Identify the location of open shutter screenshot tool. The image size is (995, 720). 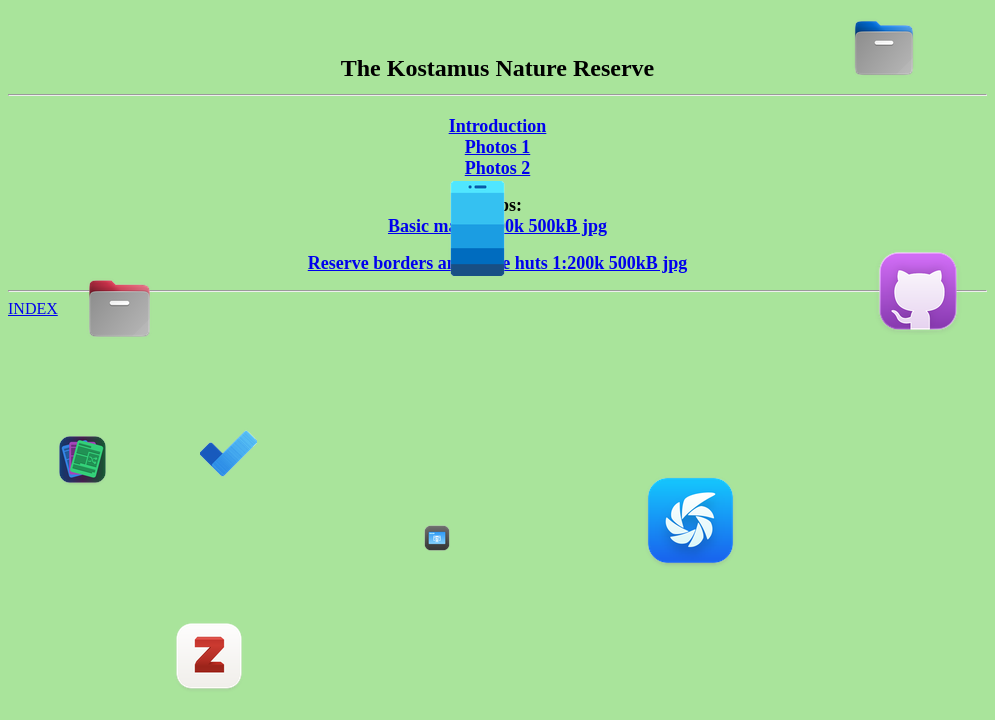
(690, 520).